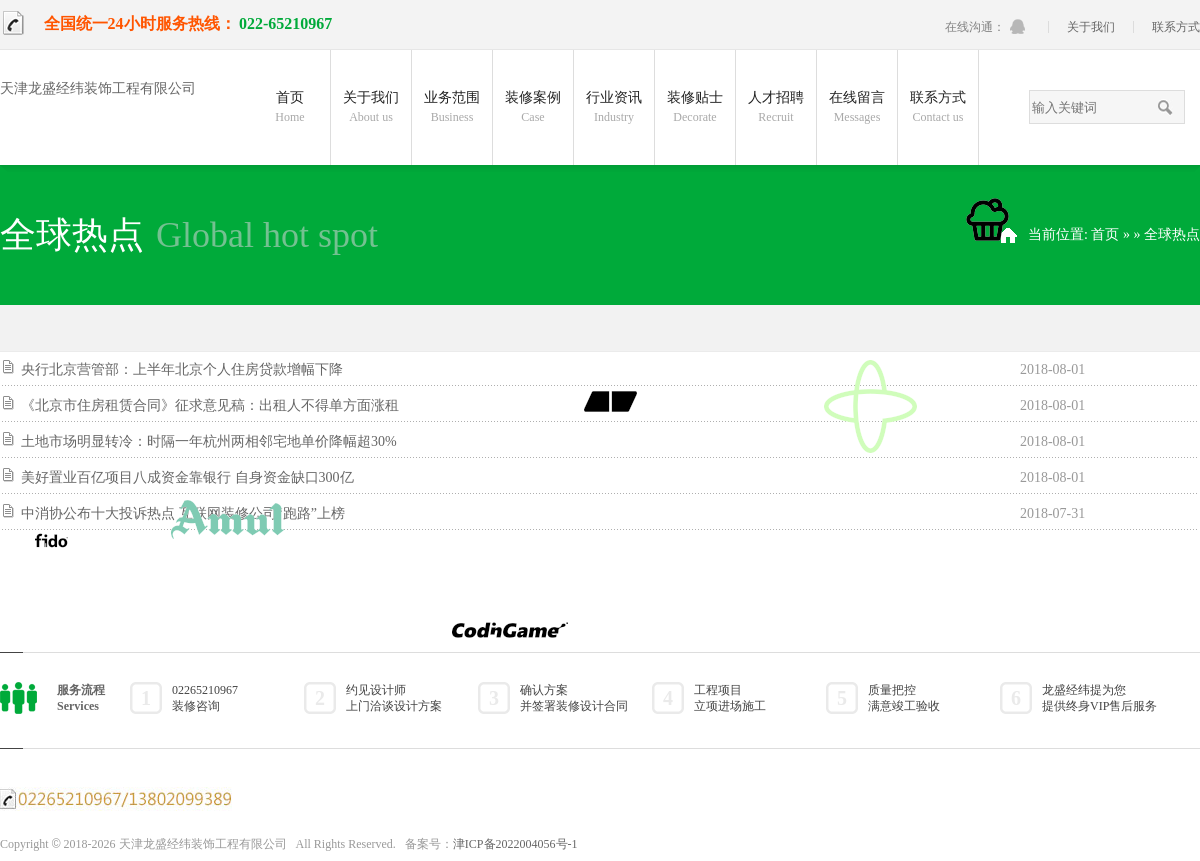 The height and width of the screenshot is (861, 1200). What do you see at coordinates (51, 540) in the screenshot?
I see `fido alliance logo indicating passwordless authentication support` at bounding box center [51, 540].